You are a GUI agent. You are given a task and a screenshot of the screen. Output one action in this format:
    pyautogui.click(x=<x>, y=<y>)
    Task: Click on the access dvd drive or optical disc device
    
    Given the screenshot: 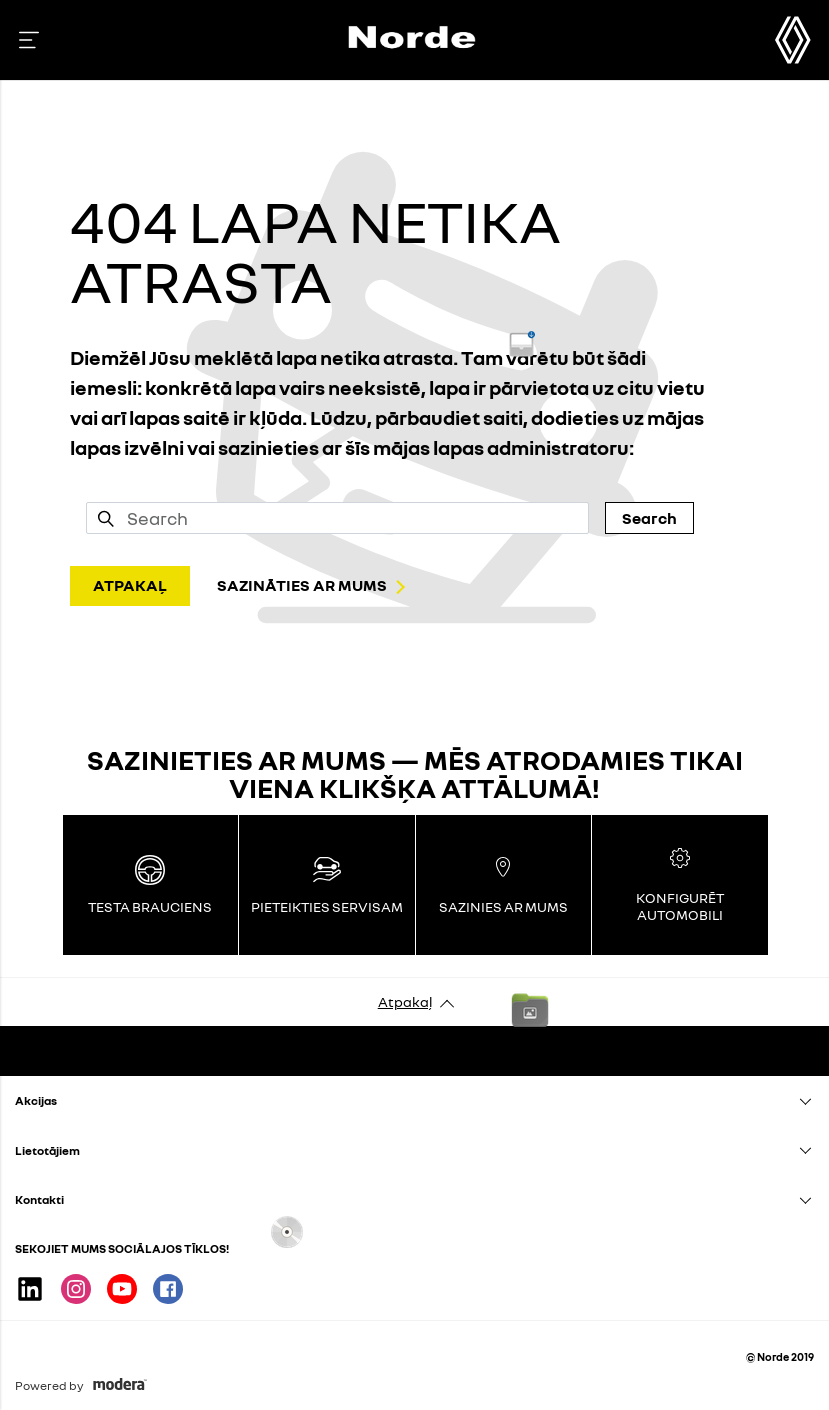 What is the action you would take?
    pyautogui.click(x=287, y=1232)
    